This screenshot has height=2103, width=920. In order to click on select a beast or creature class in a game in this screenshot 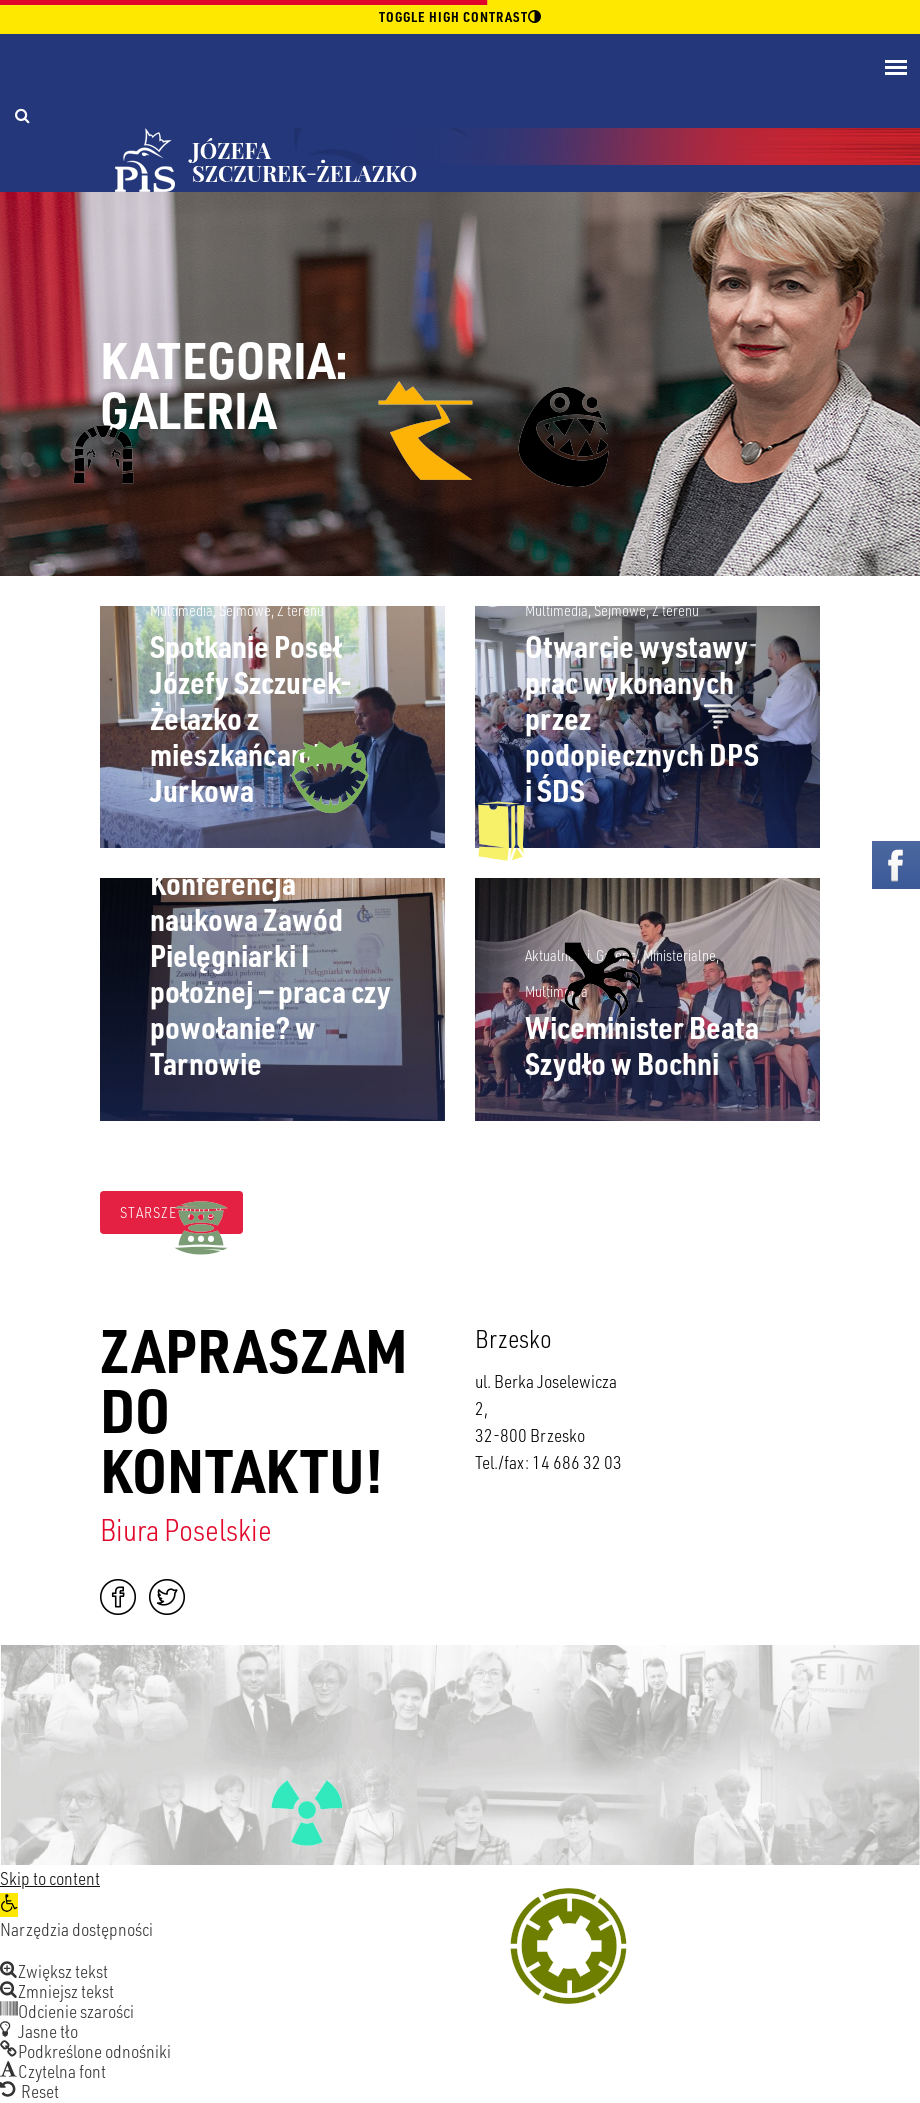, I will do `click(603, 981)`.